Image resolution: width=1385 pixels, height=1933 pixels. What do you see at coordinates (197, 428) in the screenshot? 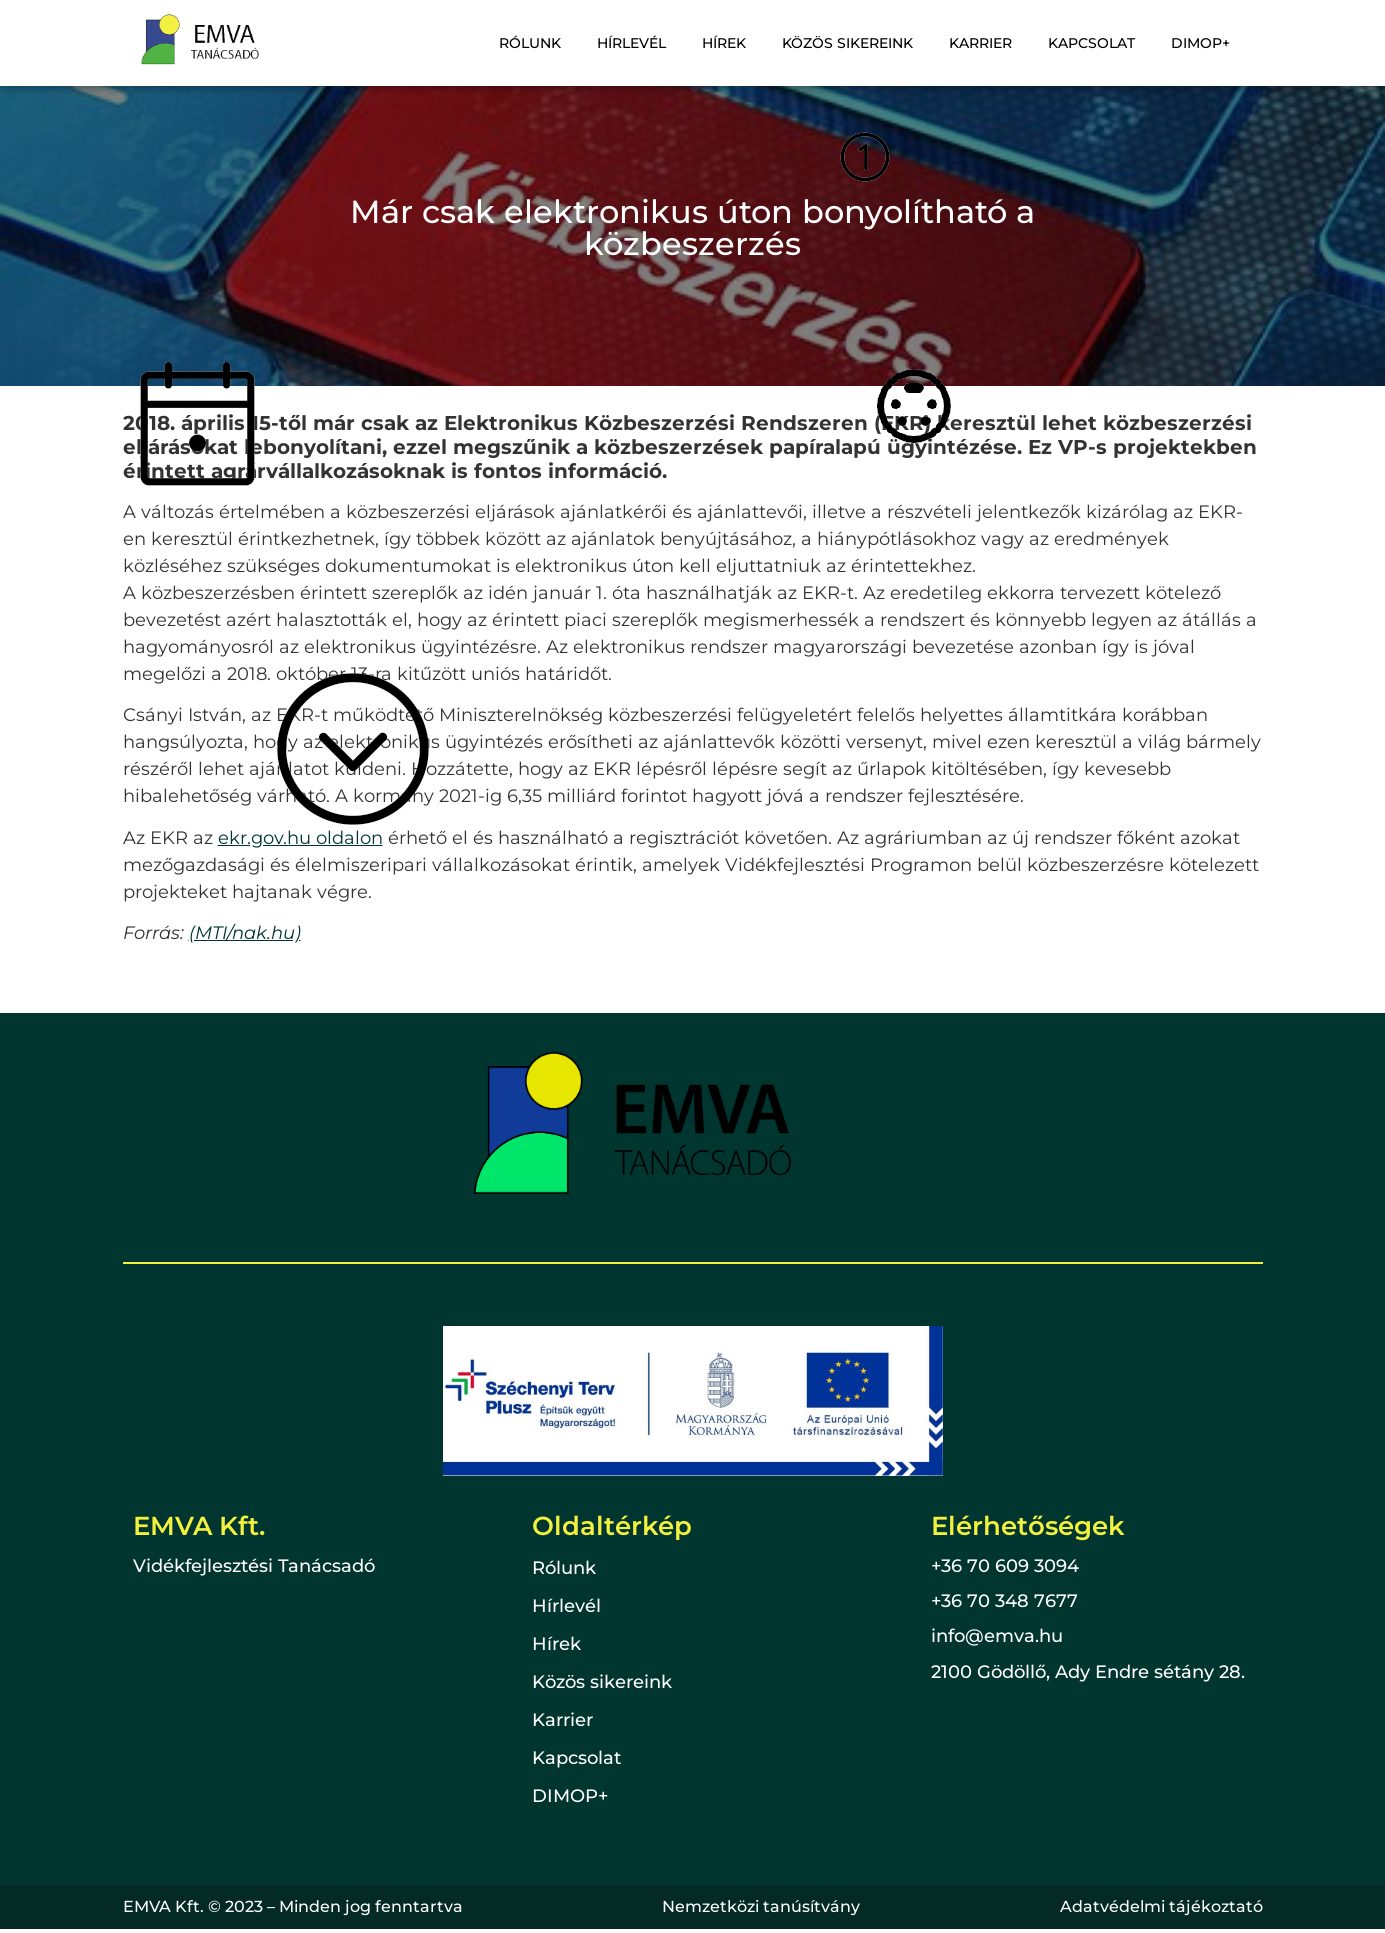
I see `indicates a calendar event or notification` at bounding box center [197, 428].